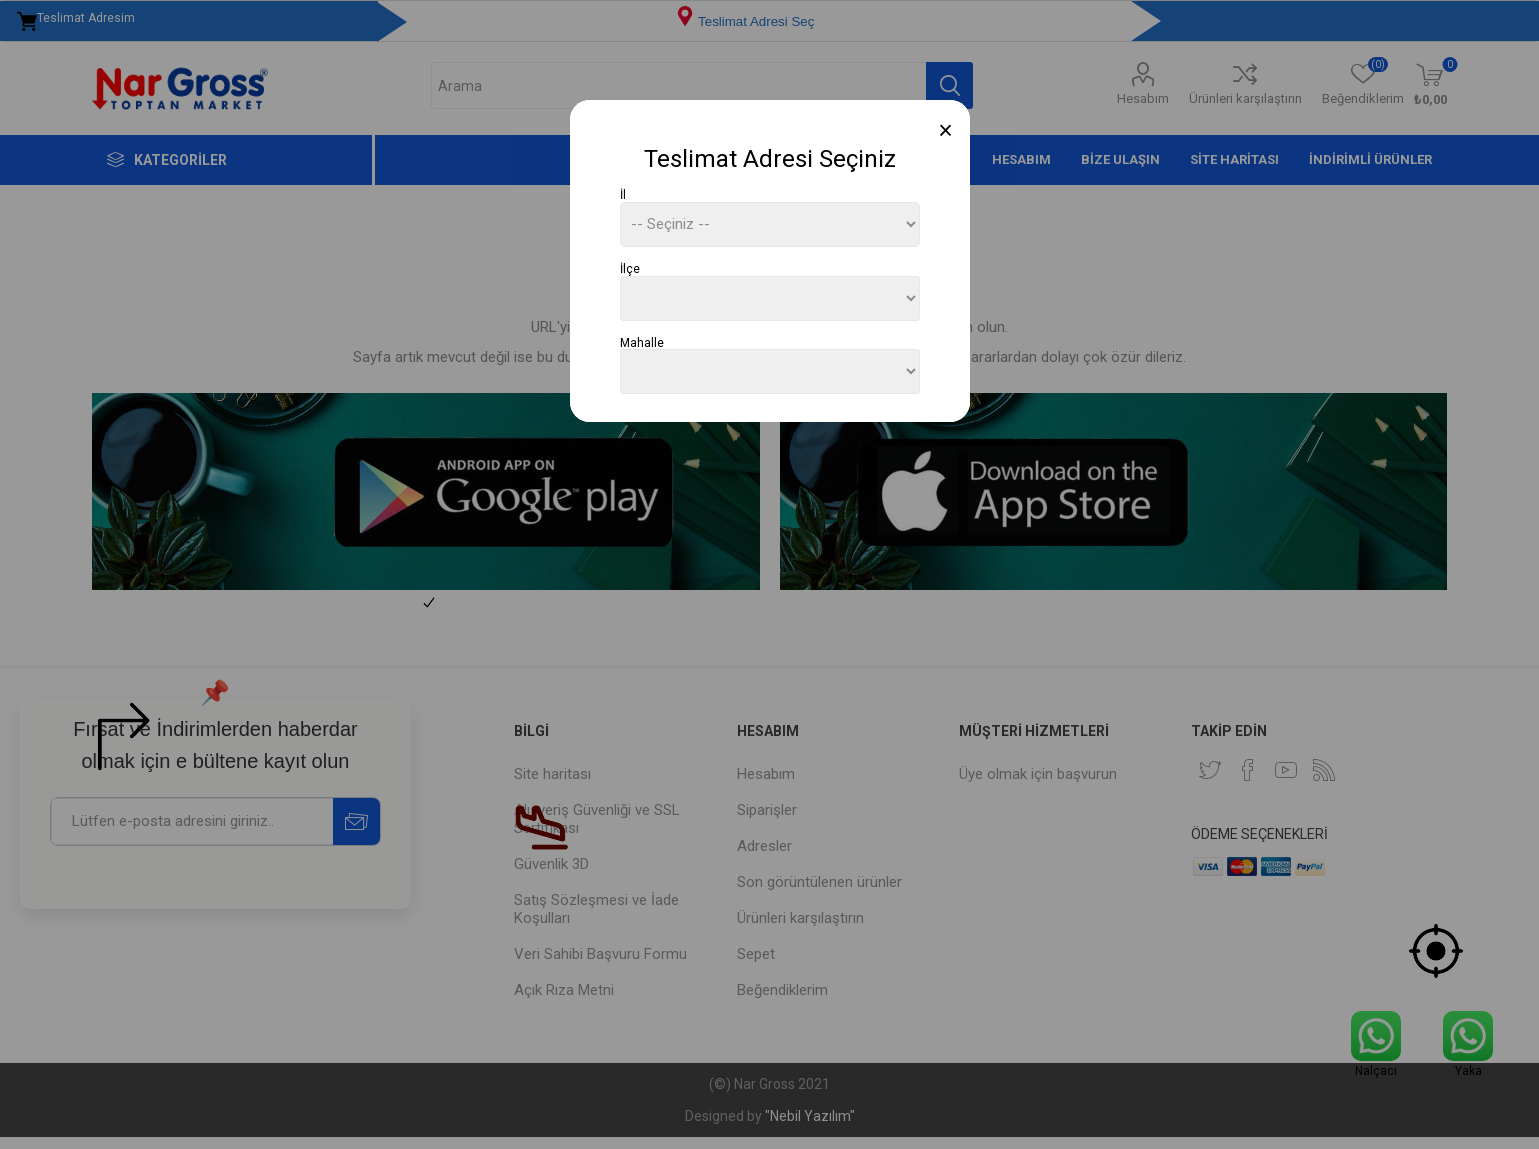 Image resolution: width=1539 pixels, height=1149 pixels. I want to click on center map on current location, so click(1436, 951).